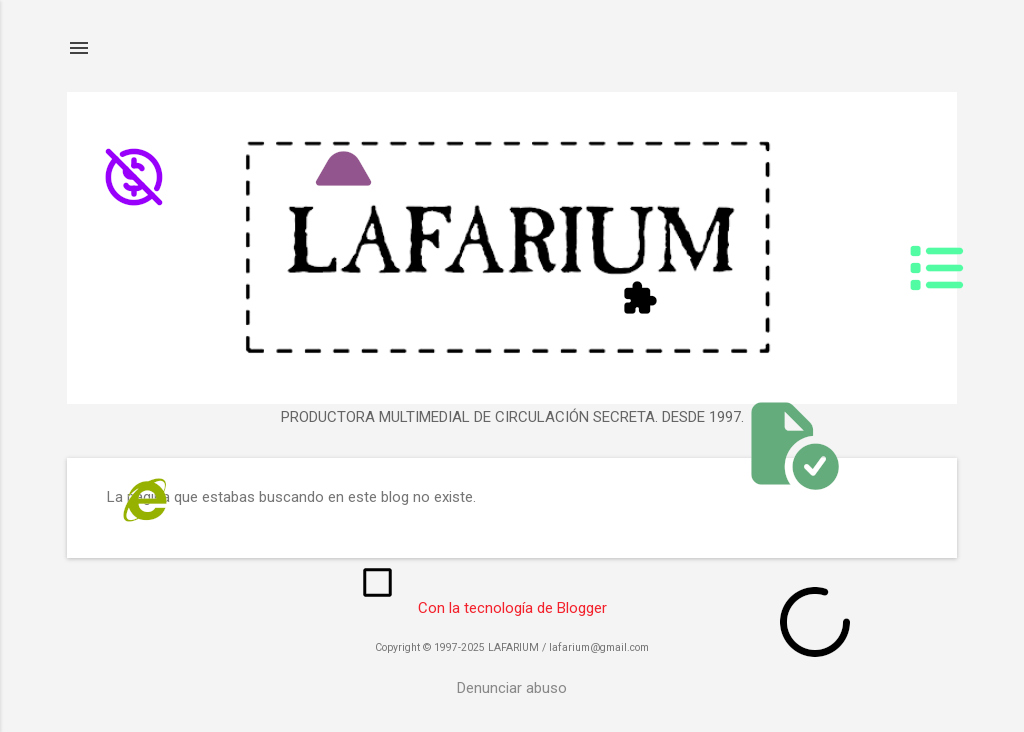  I want to click on loading content in progress, so click(815, 622).